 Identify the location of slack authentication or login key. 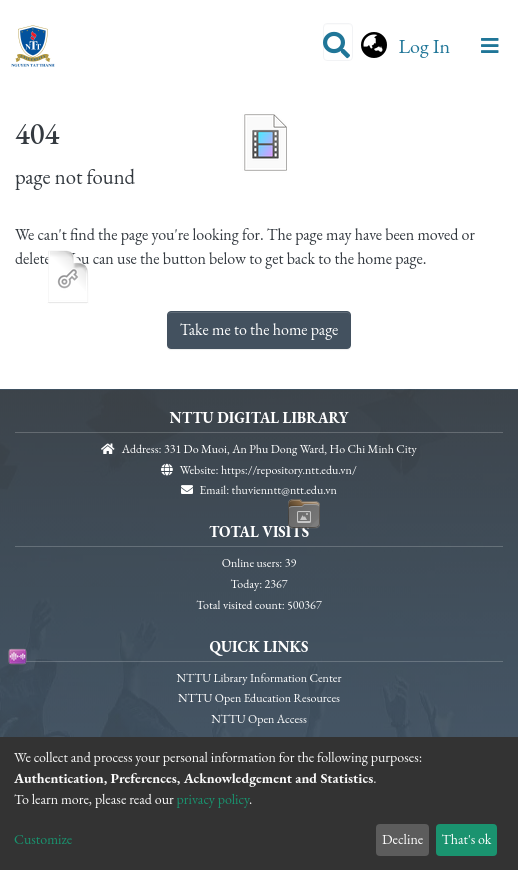
(68, 278).